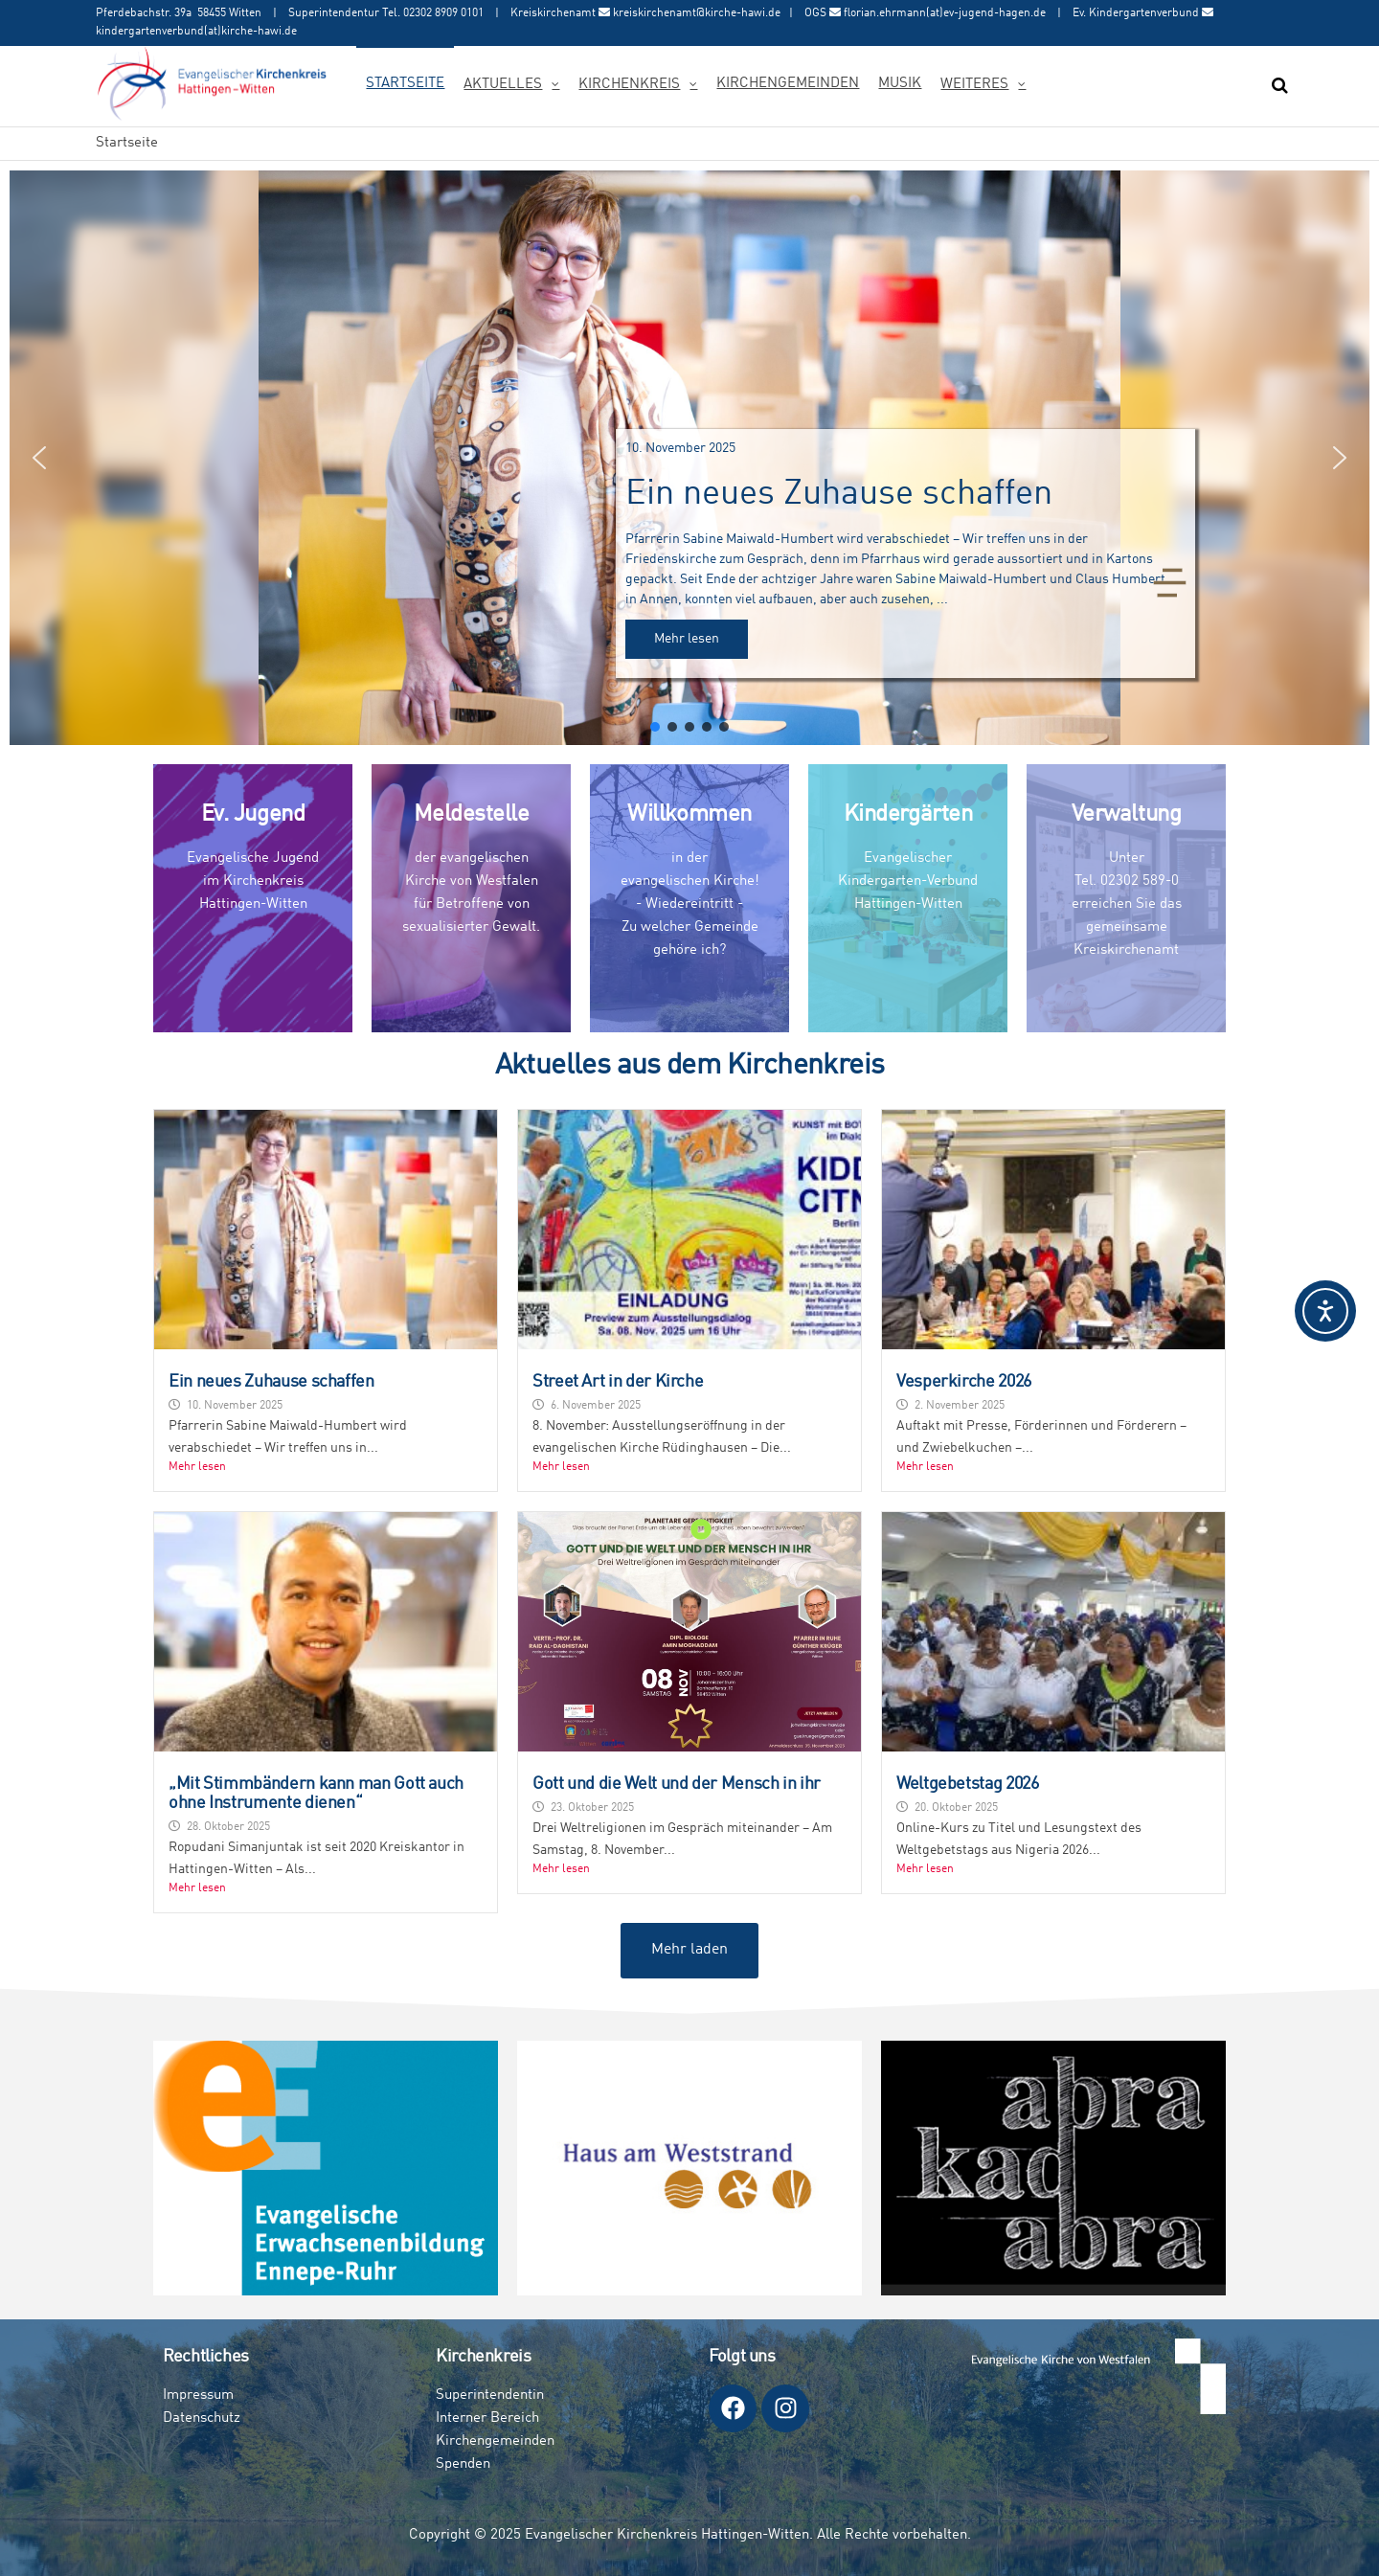  Describe the element at coordinates (1169, 582) in the screenshot. I see `open navigation menu` at that location.